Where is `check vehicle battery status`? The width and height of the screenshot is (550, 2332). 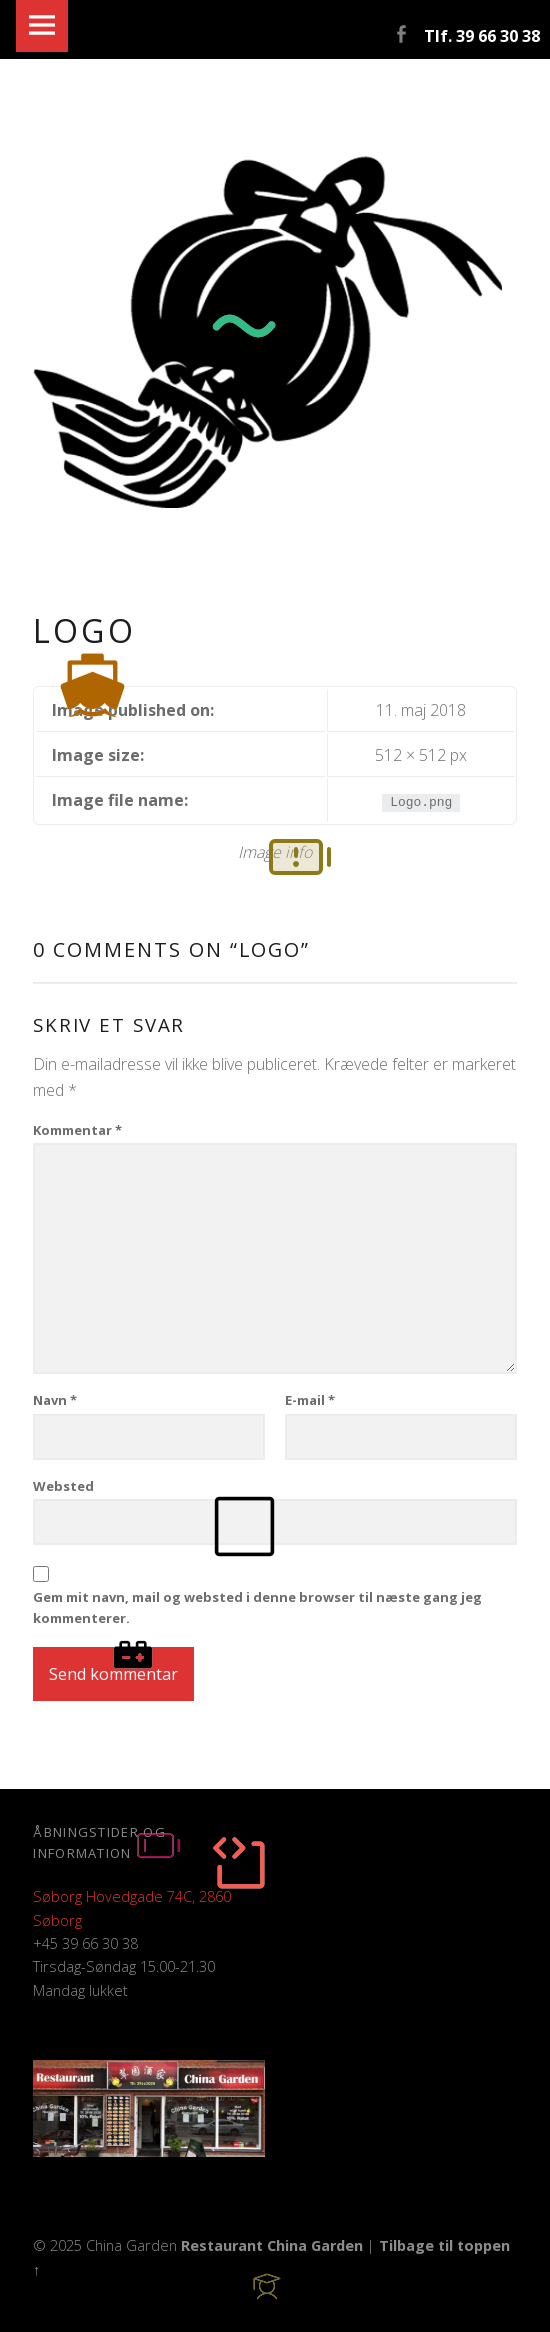 check vehicle battery status is located at coordinates (133, 1656).